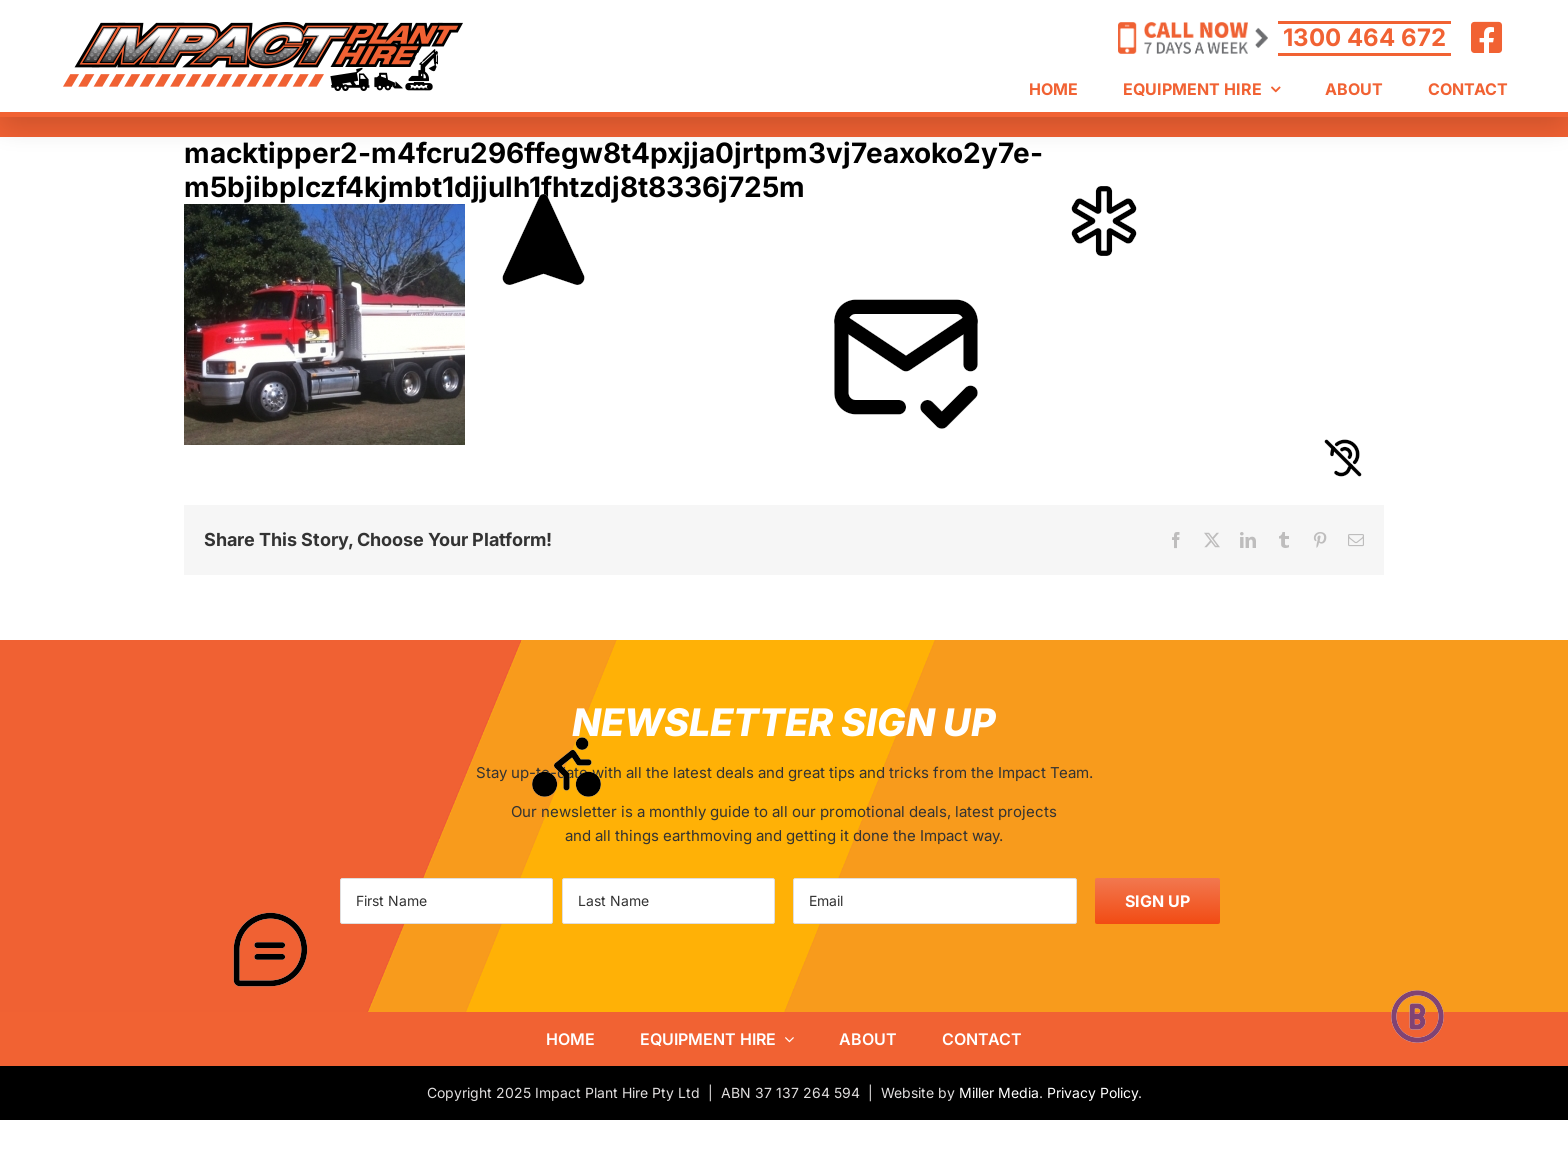 Image resolution: width=1568 pixels, height=1168 pixels. What do you see at coordinates (543, 239) in the screenshot?
I see `start navigation or get directions` at bounding box center [543, 239].